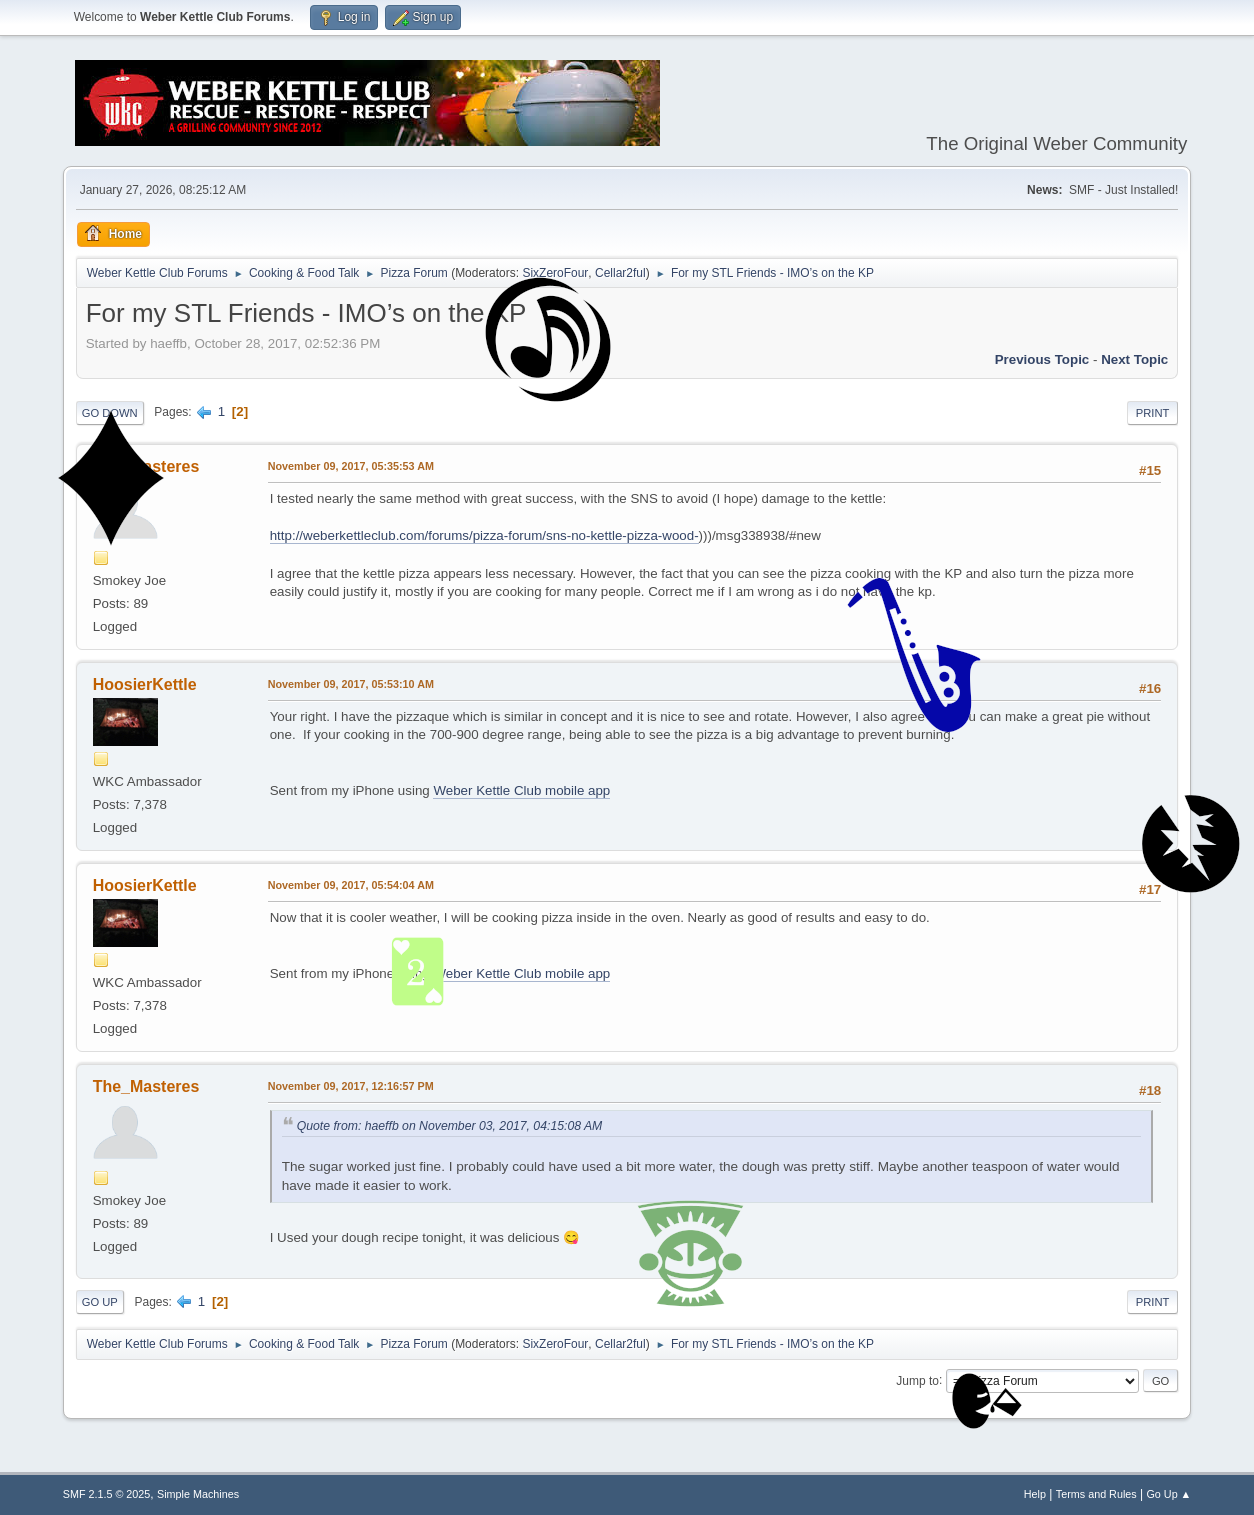  Describe the element at coordinates (417, 971) in the screenshot. I see `two of hearts playing card` at that location.